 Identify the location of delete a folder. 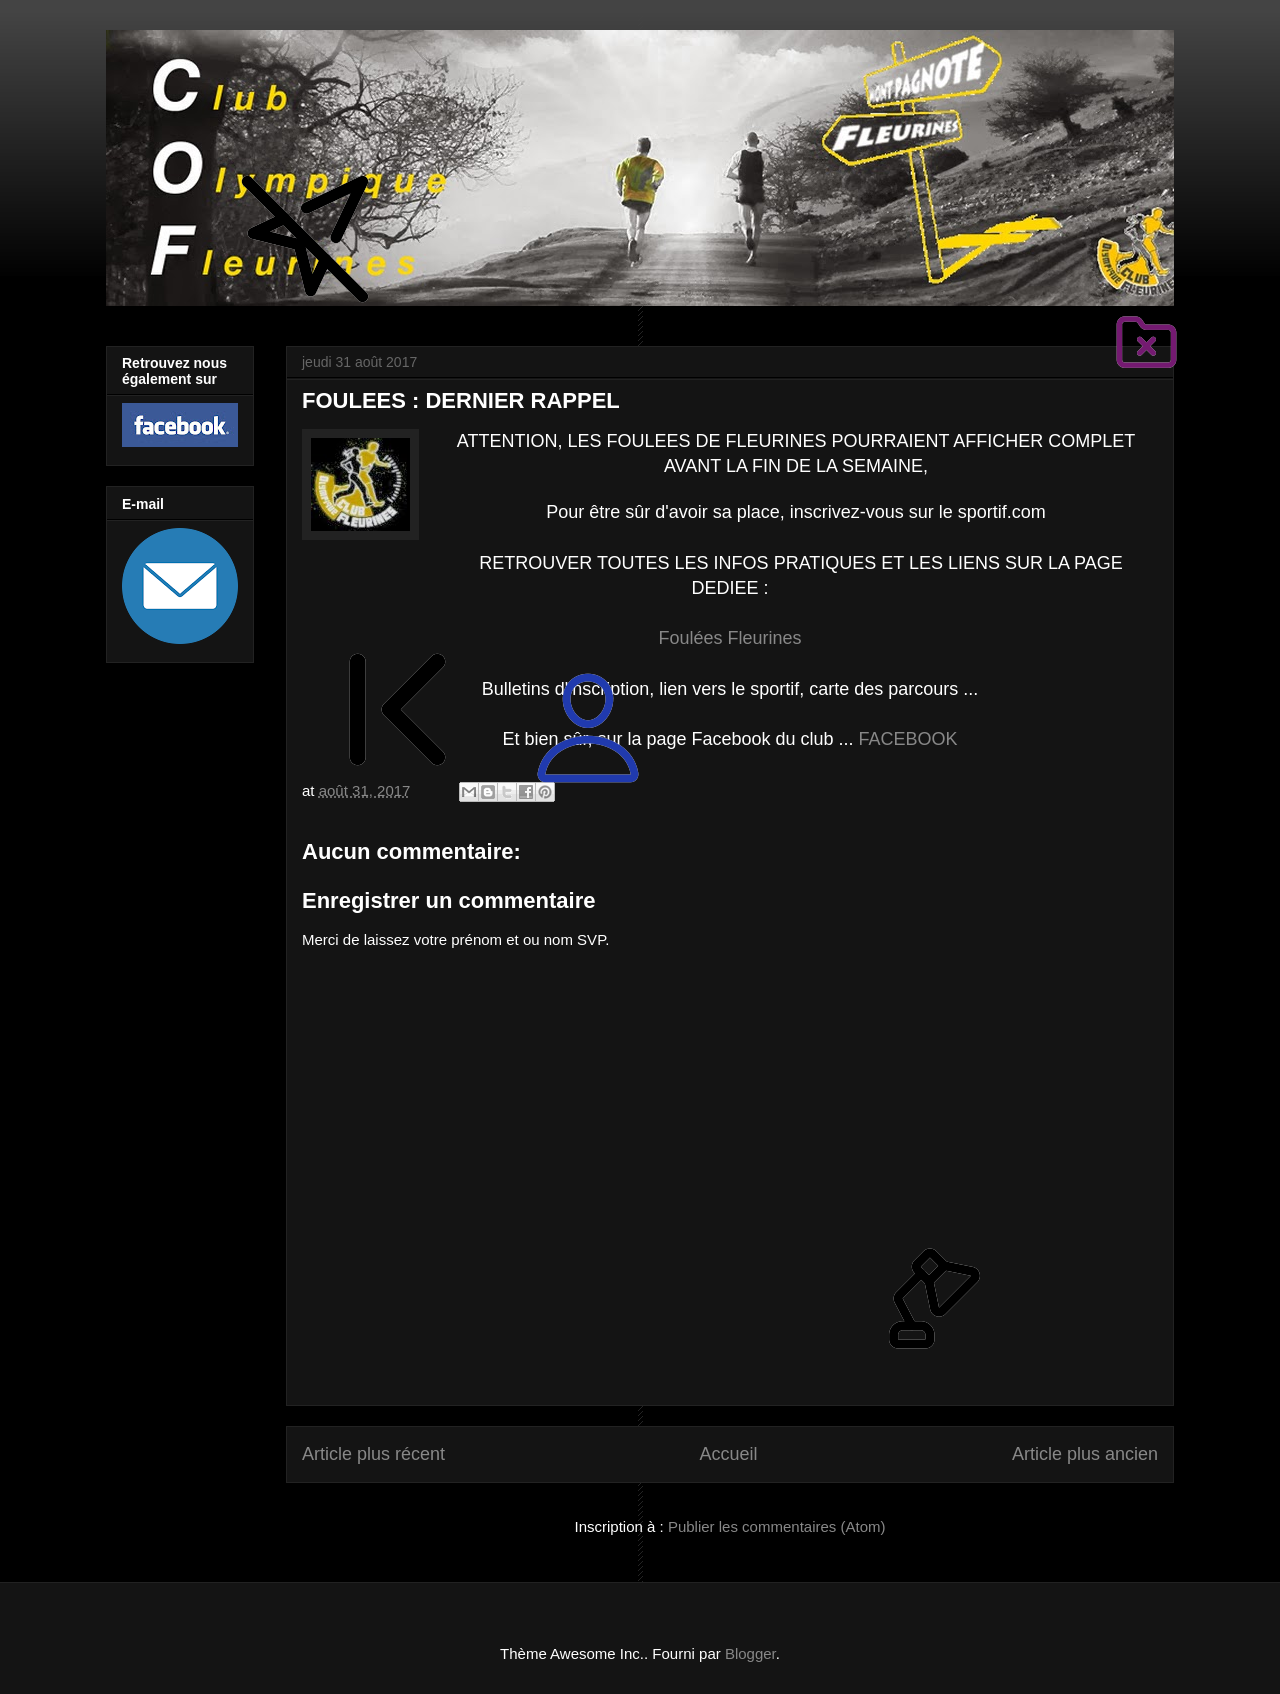
(1146, 343).